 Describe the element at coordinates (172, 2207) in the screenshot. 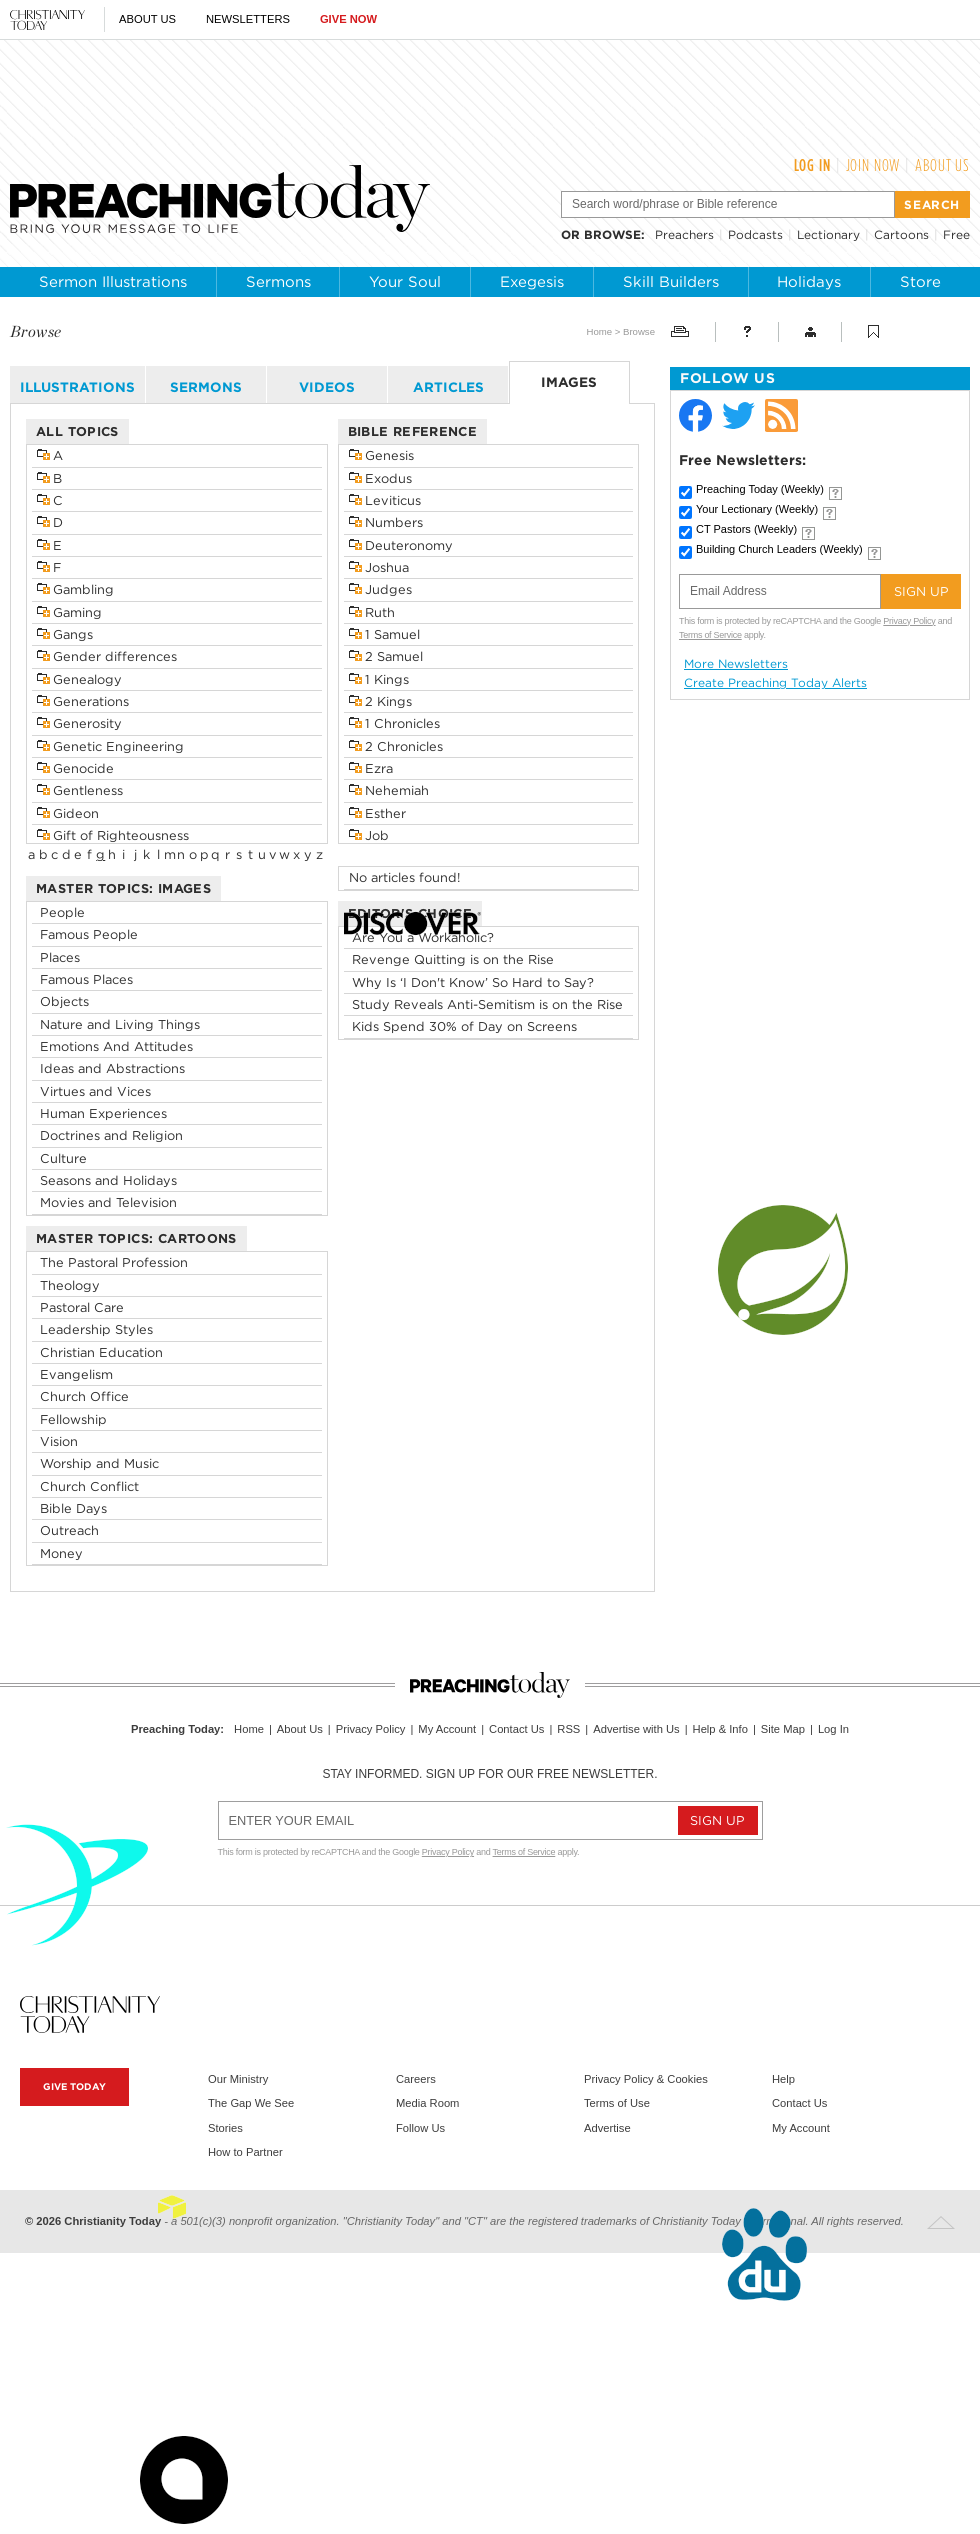

I see `open Airtable app` at that location.